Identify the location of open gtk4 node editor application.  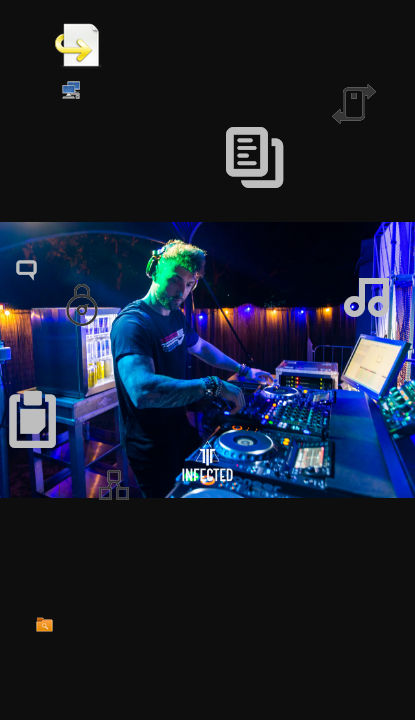
(114, 485).